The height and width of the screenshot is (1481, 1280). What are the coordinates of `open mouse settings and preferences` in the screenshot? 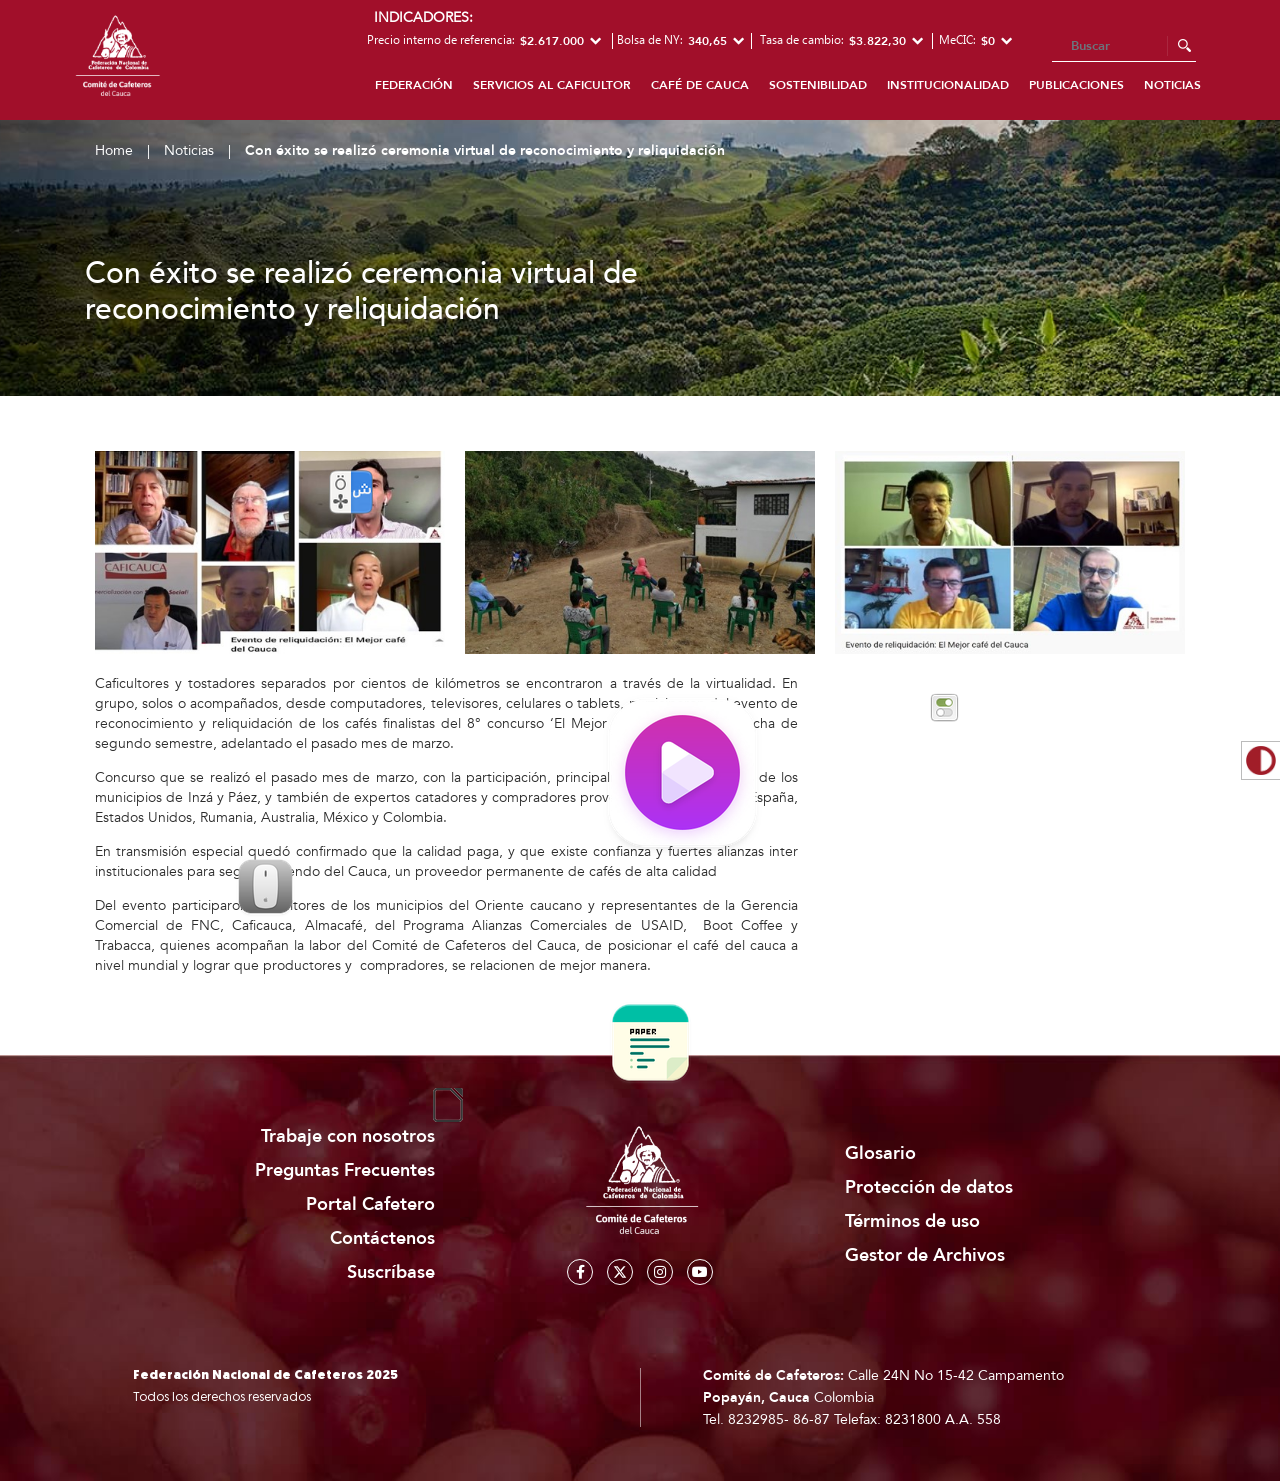 It's located at (265, 886).